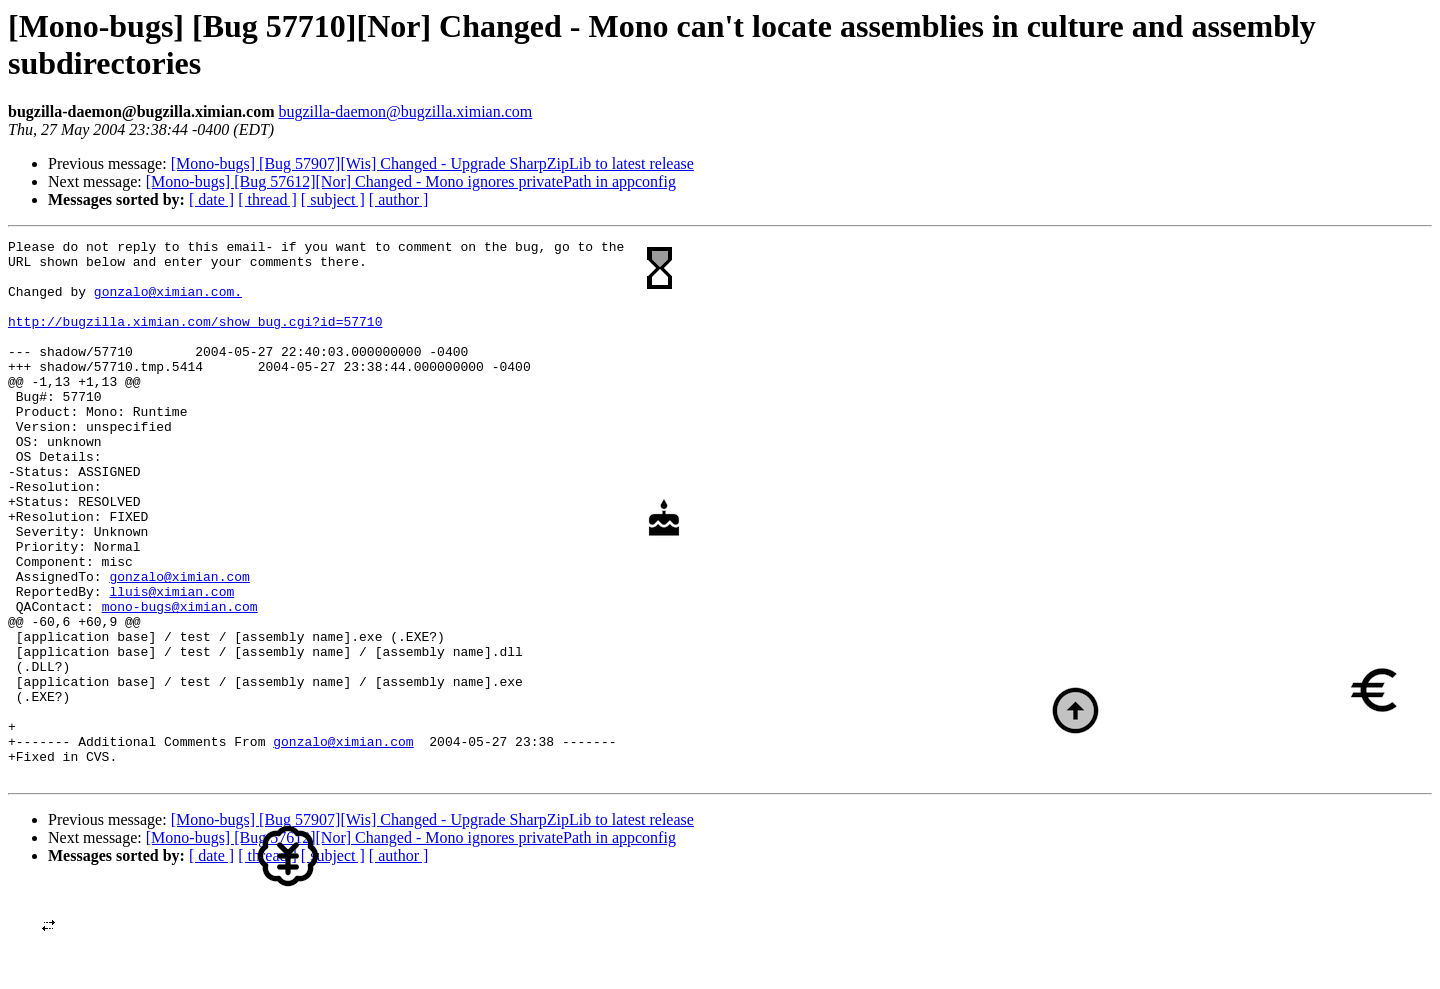 Image resolution: width=1440 pixels, height=989 pixels. I want to click on upload a file or content, so click(1075, 710).